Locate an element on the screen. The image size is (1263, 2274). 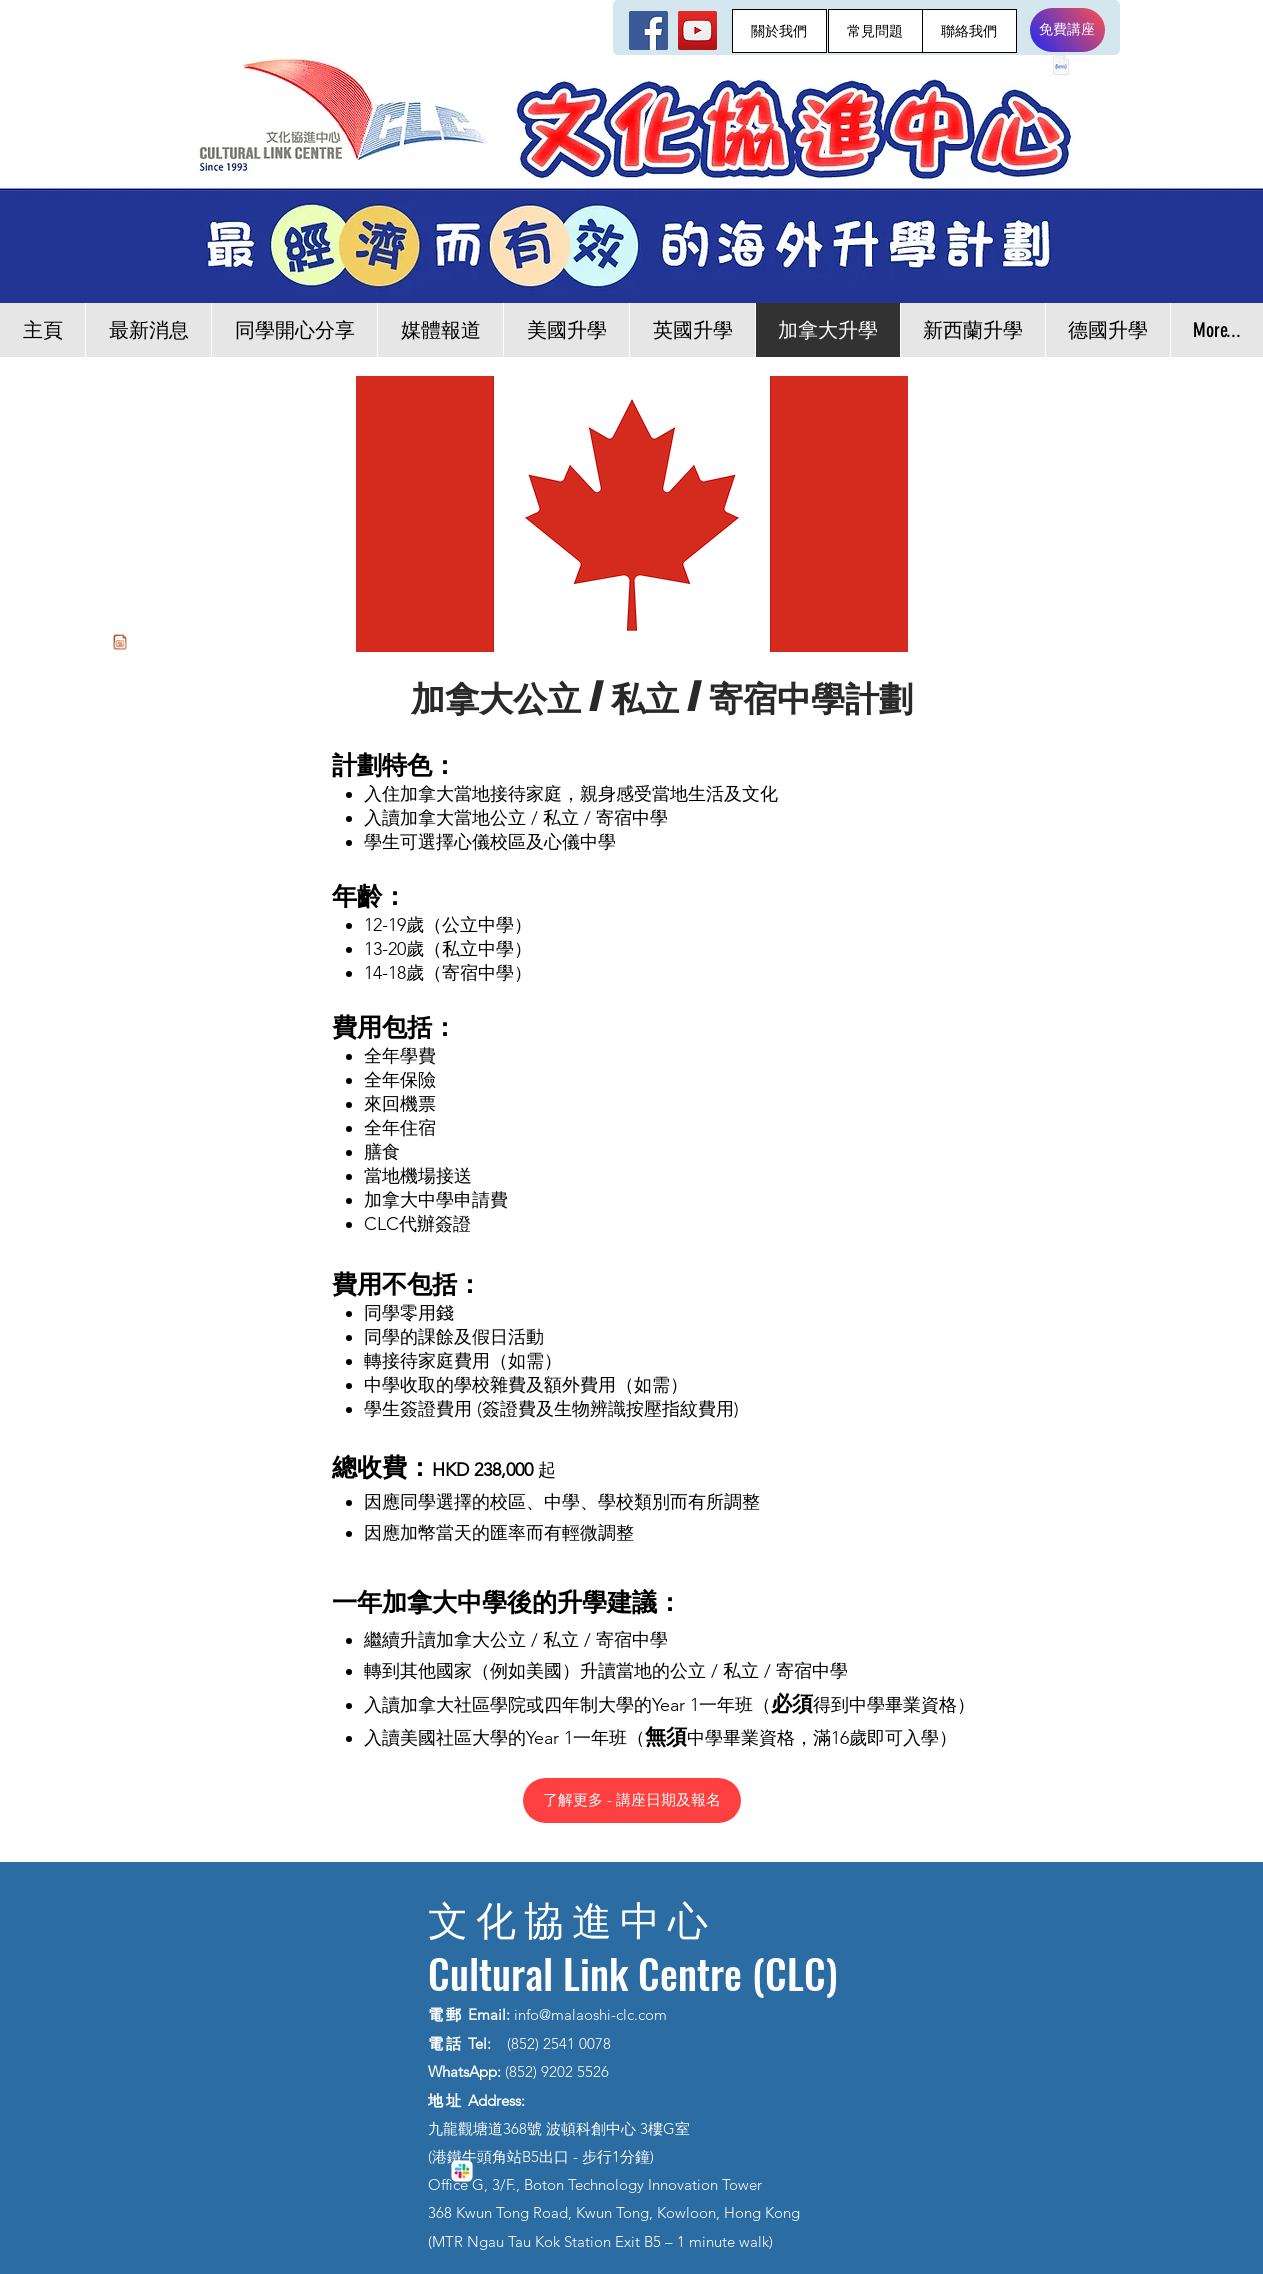
libreoffice impress presentation file is located at coordinates (120, 642).